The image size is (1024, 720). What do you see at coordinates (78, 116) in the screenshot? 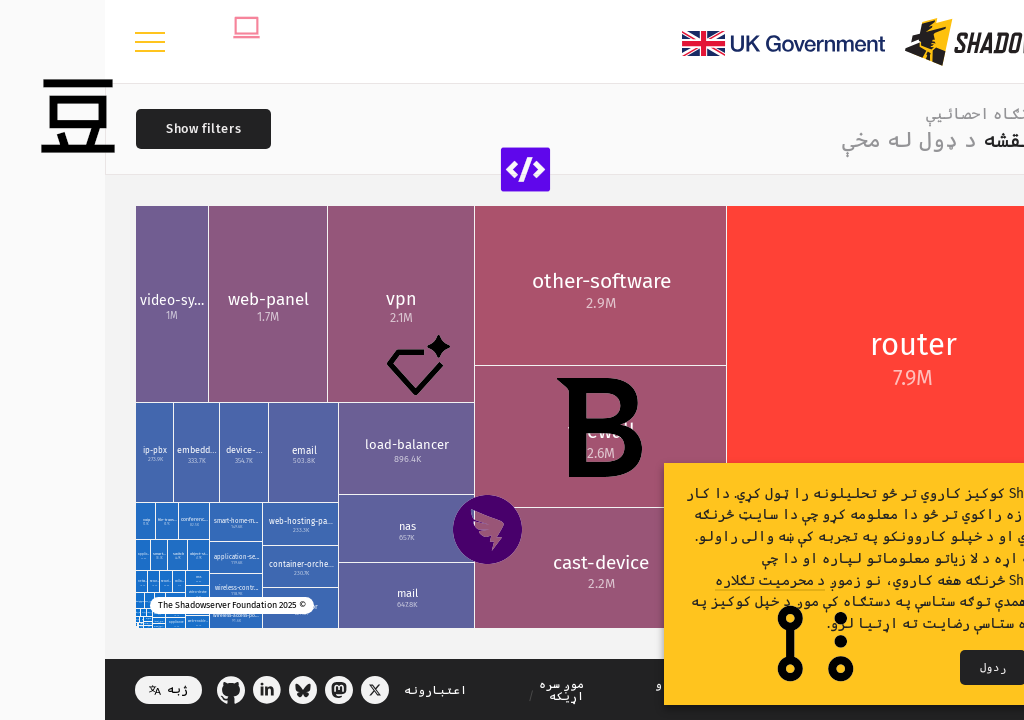
I see `open douban app` at bounding box center [78, 116].